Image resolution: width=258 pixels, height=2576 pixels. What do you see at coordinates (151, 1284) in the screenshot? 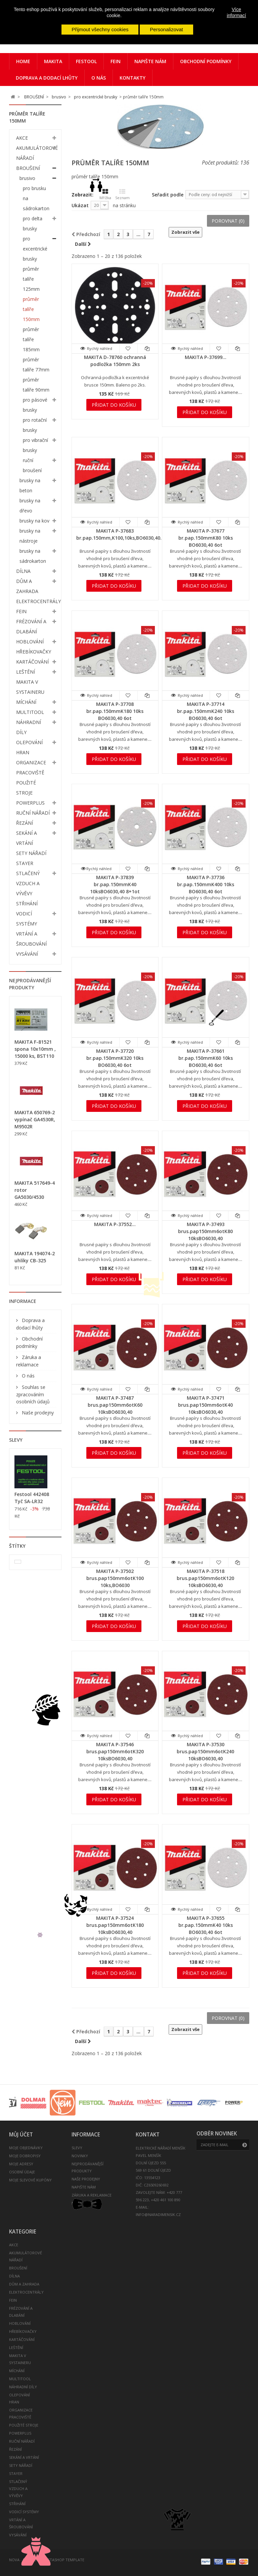
I see `view bathroom or towel amenities` at bounding box center [151, 1284].